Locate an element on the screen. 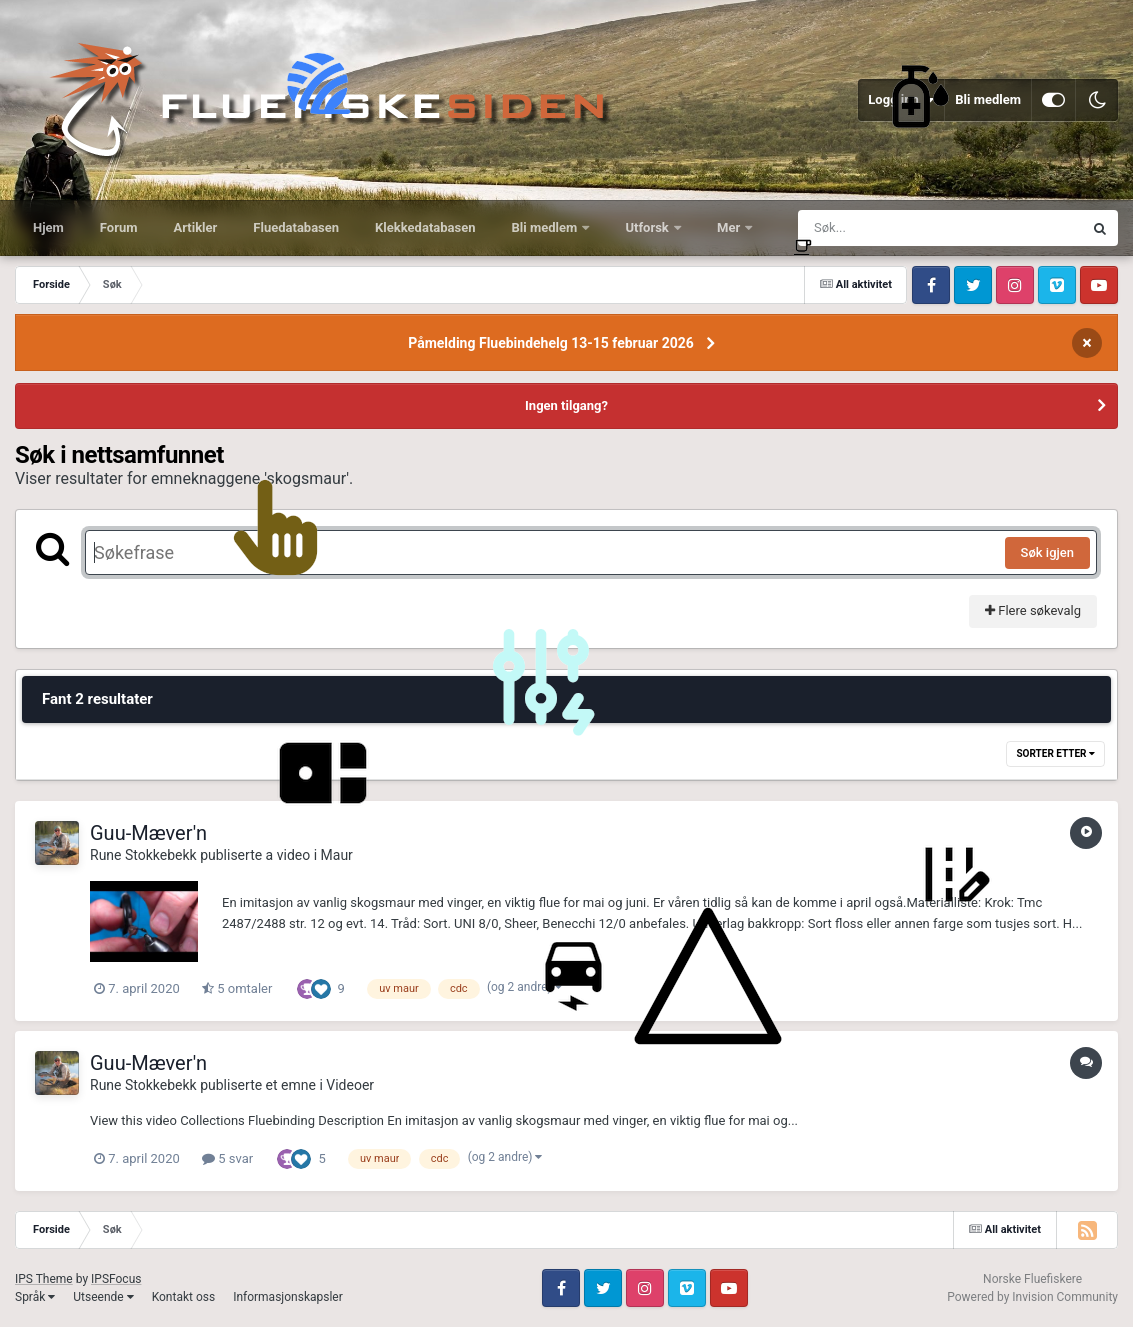 This screenshot has height=1327, width=1133. quick settings with power optimization is located at coordinates (541, 677).